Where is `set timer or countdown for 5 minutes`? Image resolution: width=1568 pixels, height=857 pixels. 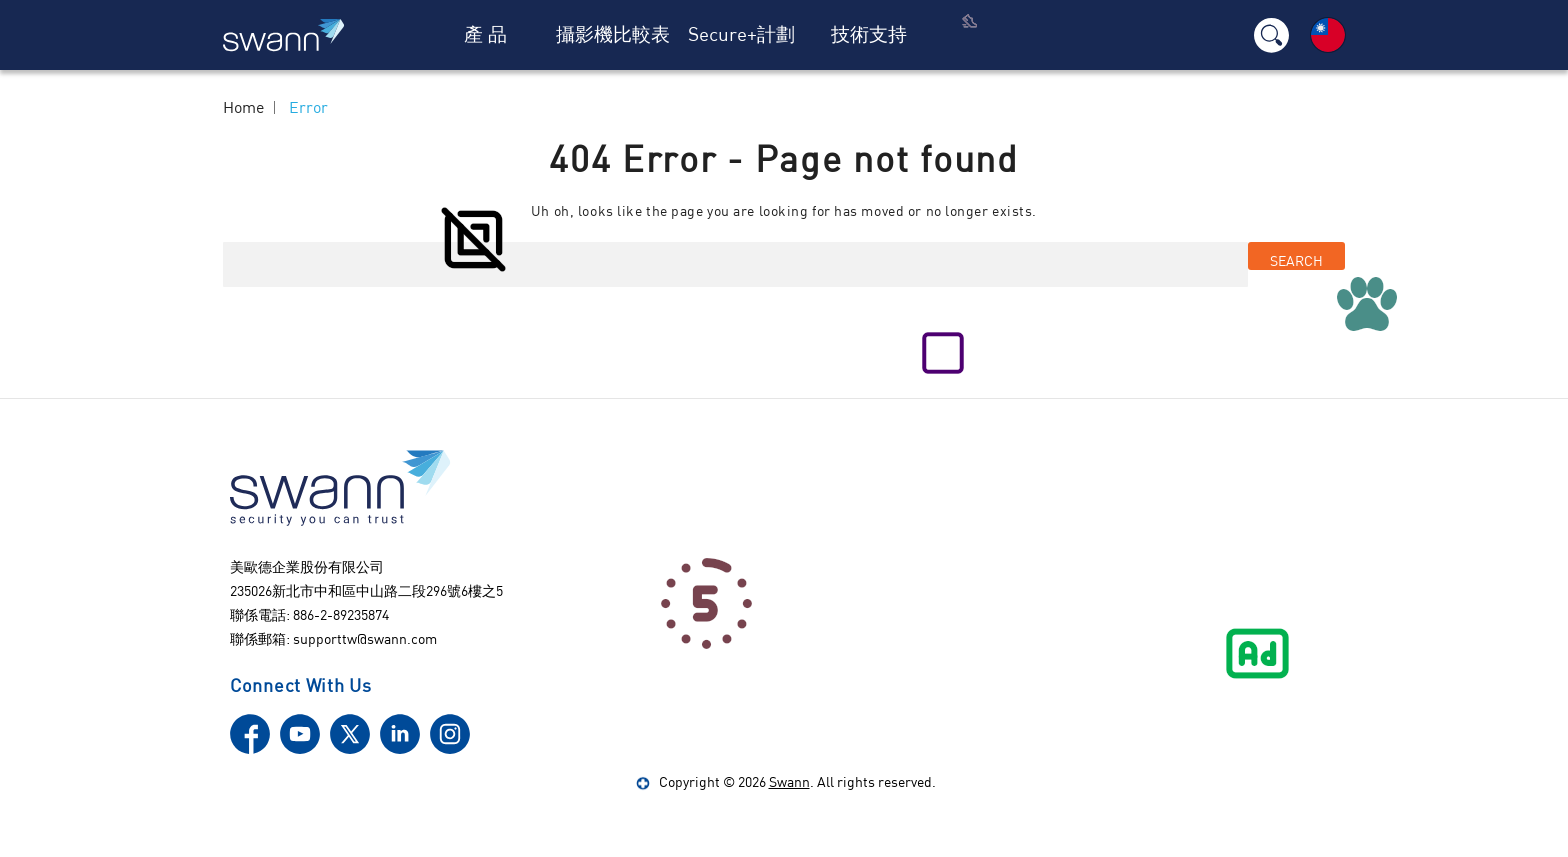 set timer or countdown for 5 minutes is located at coordinates (706, 603).